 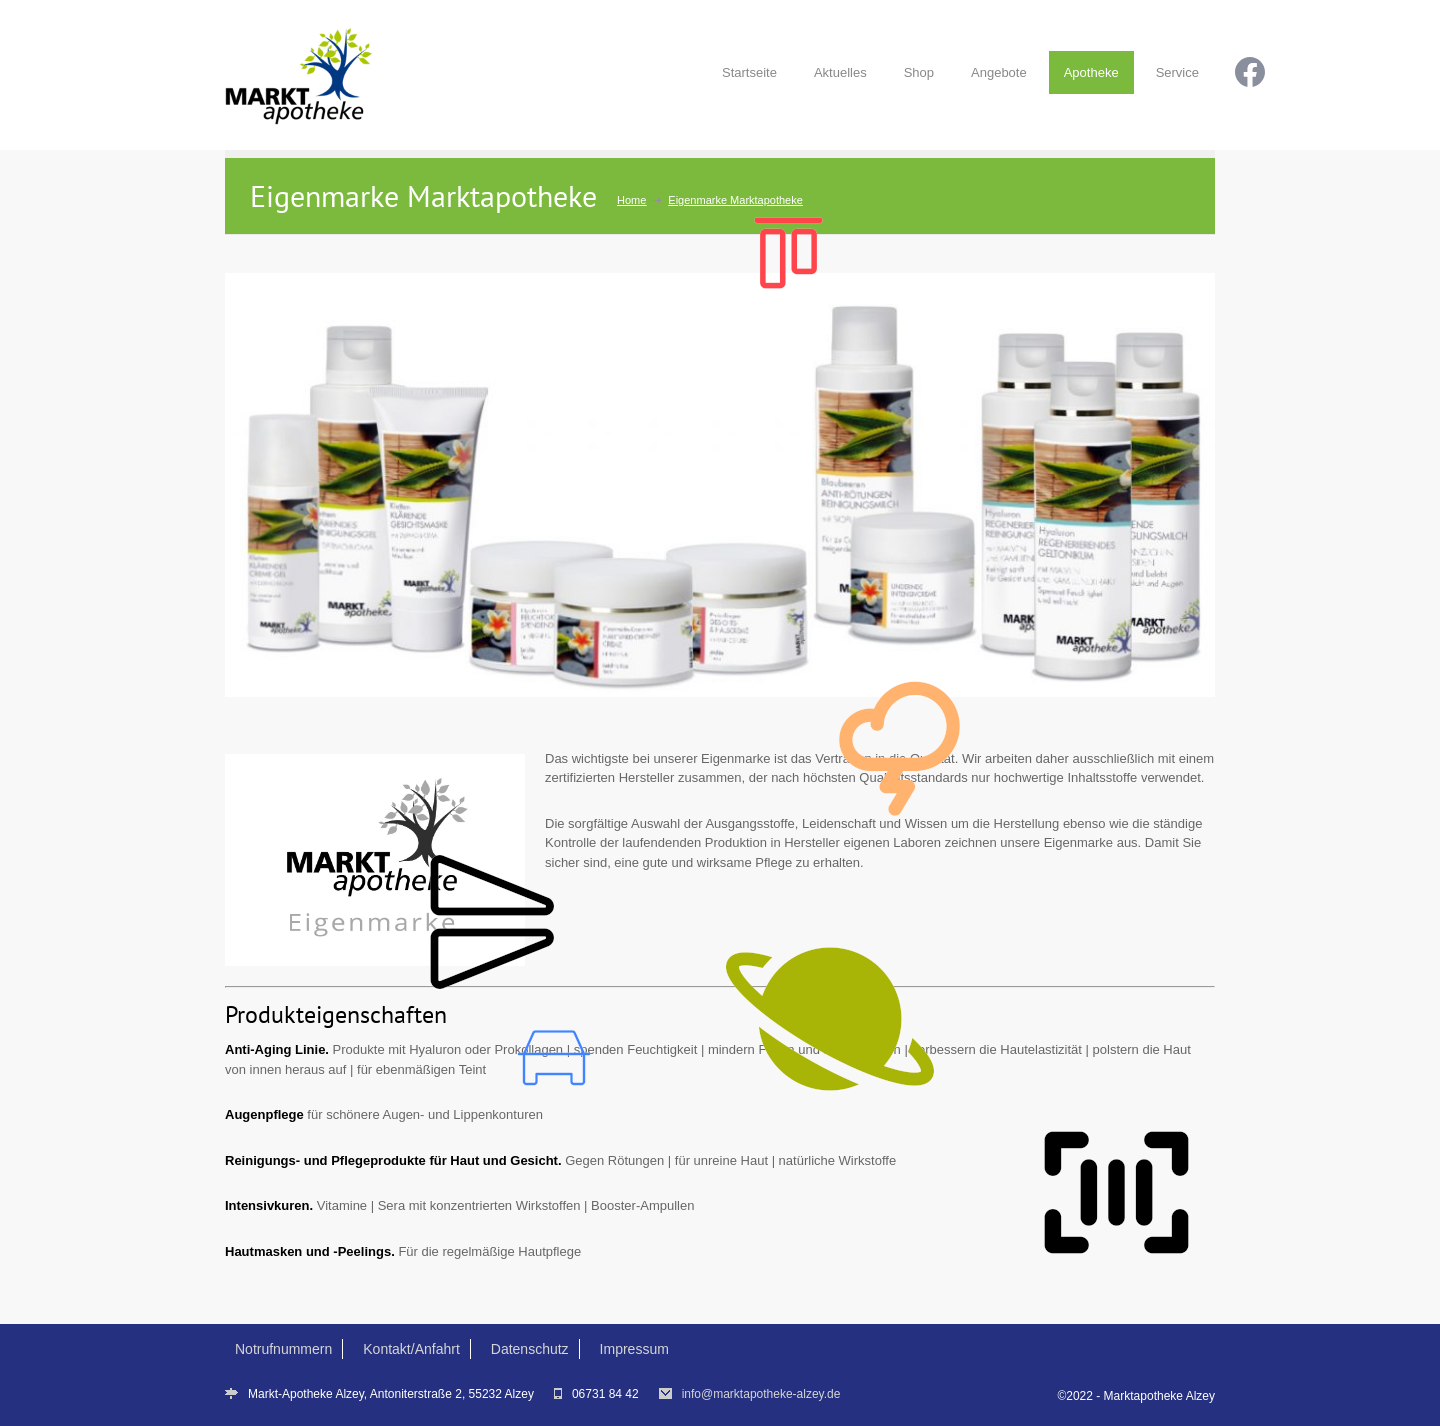 What do you see at coordinates (487, 922) in the screenshot?
I see `flip image vertically` at bounding box center [487, 922].